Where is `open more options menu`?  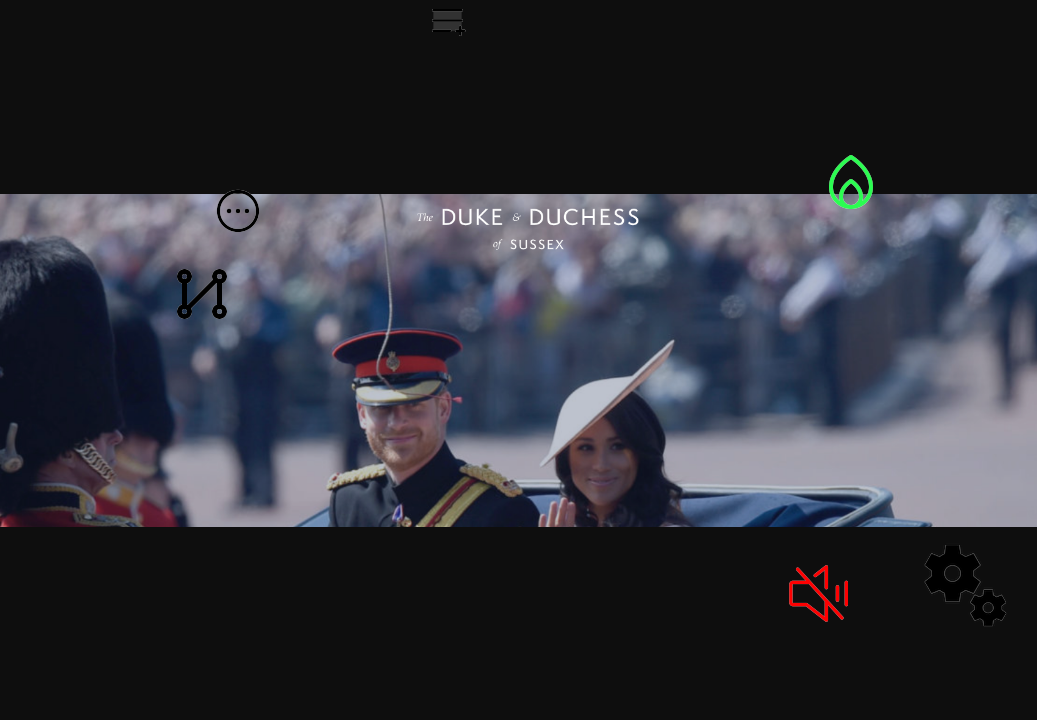
open more options menu is located at coordinates (238, 211).